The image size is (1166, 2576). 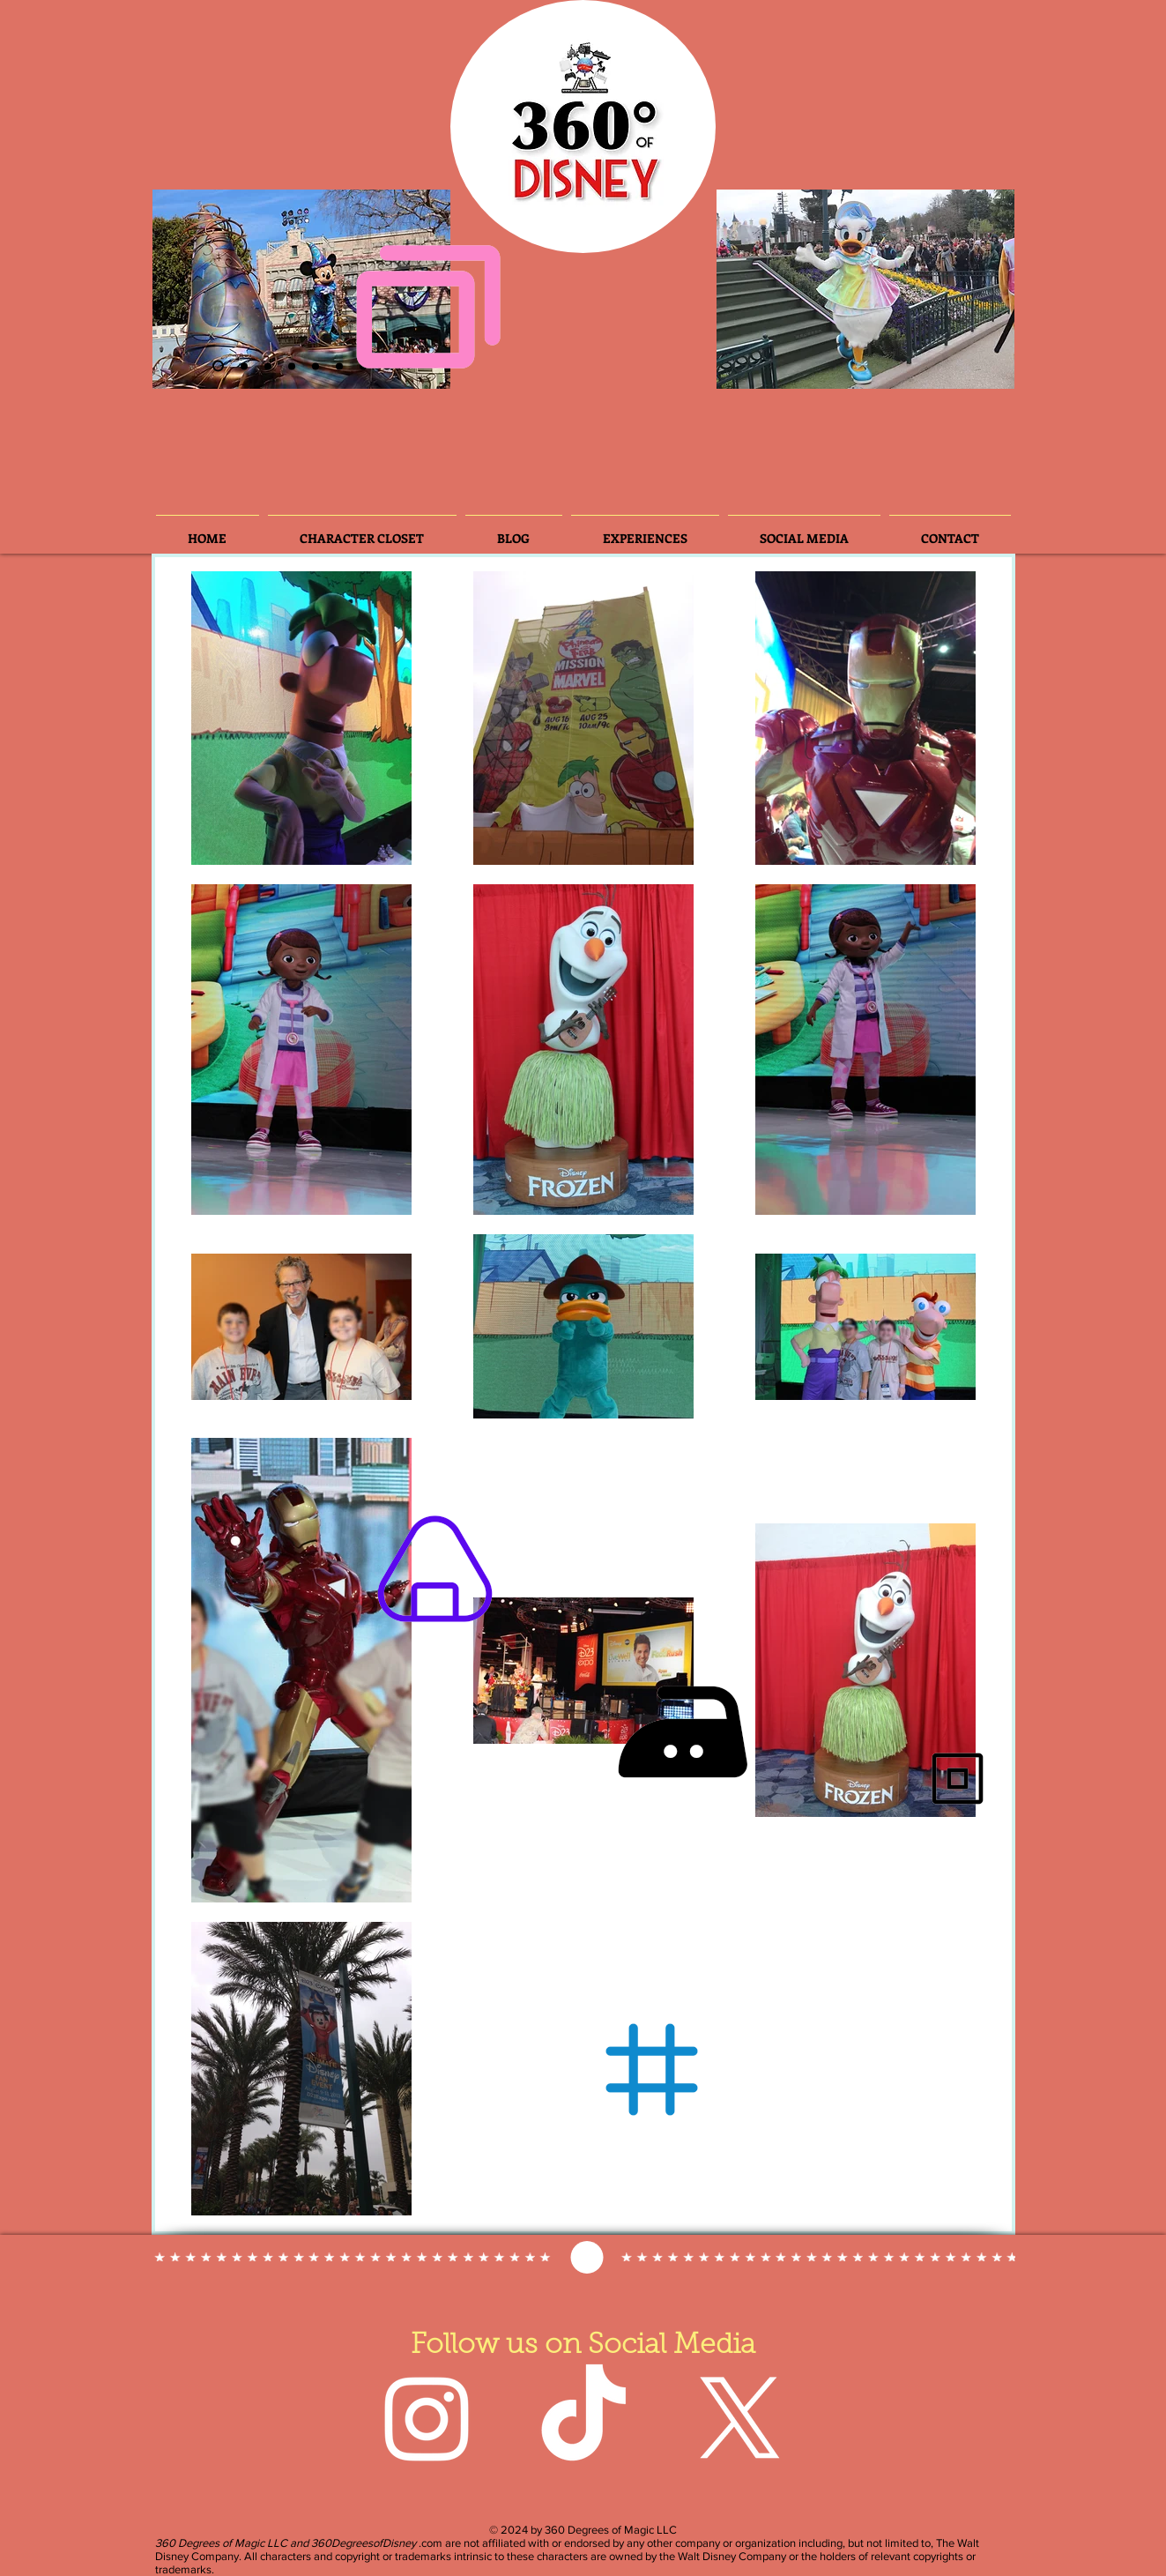 I want to click on view items in grid layout, so click(x=651, y=2069).